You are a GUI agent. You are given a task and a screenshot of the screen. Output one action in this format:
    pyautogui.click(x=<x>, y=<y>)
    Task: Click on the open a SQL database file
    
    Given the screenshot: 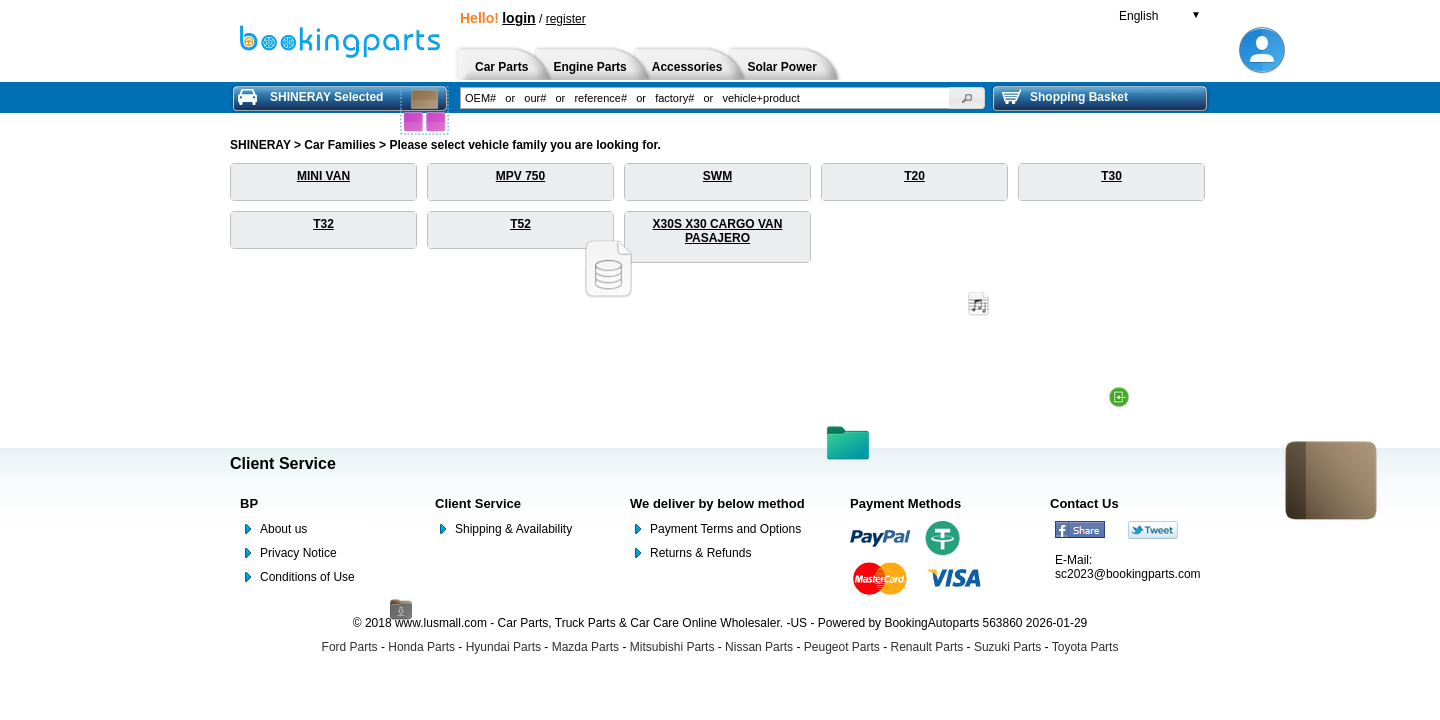 What is the action you would take?
    pyautogui.click(x=608, y=268)
    